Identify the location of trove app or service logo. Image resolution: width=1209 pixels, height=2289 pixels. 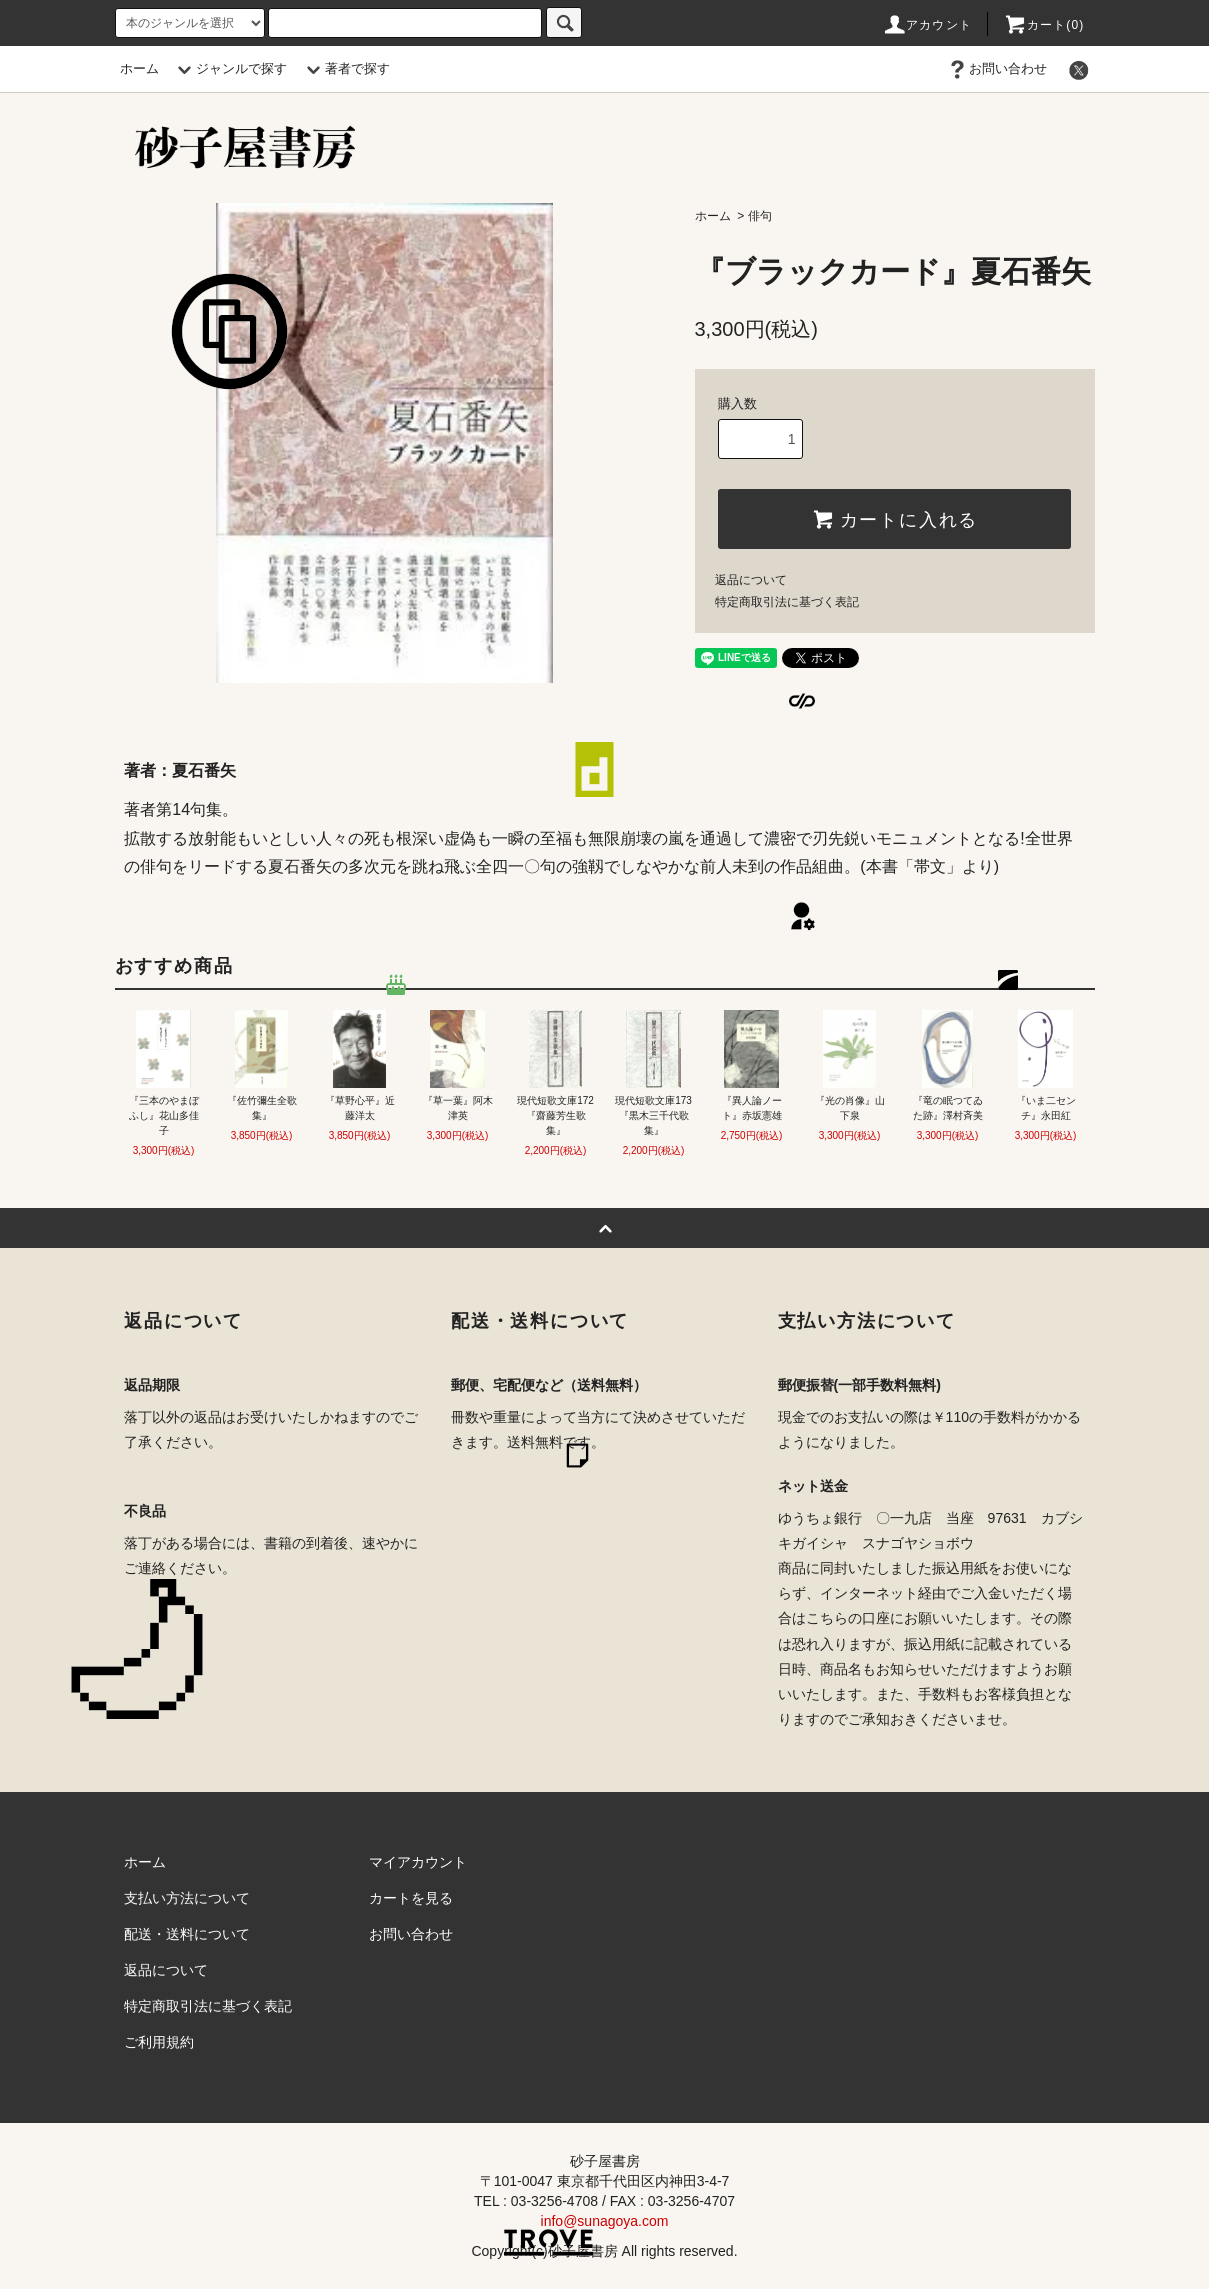
(548, 2242).